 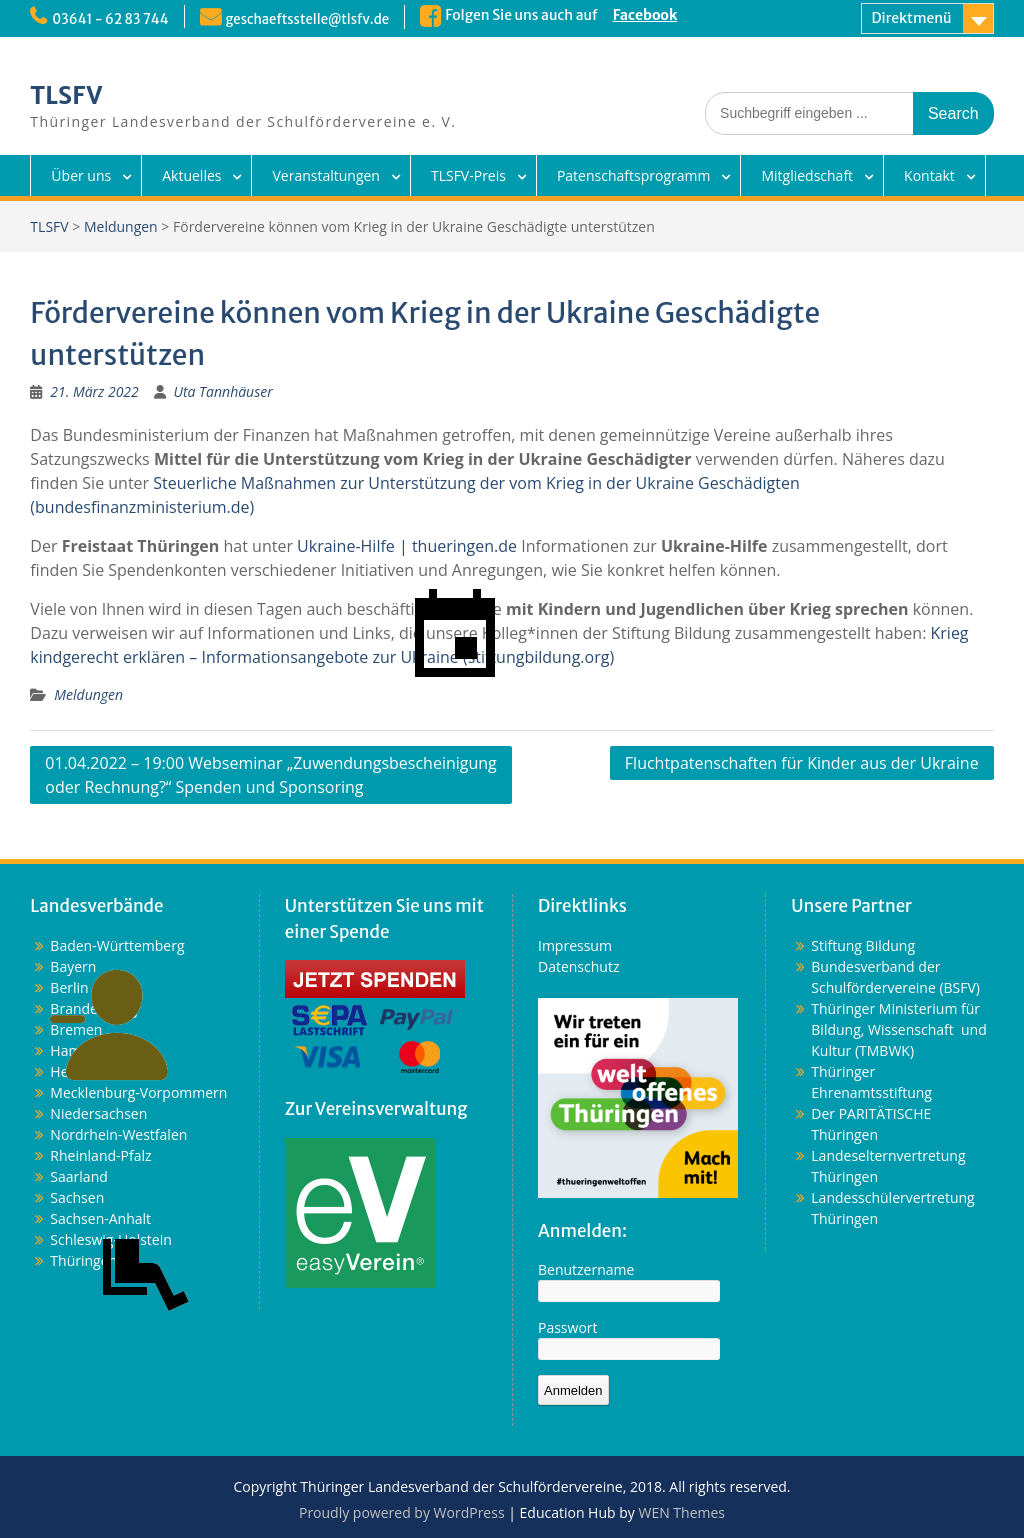 I want to click on select extra legroom seat option, so click(x=143, y=1275).